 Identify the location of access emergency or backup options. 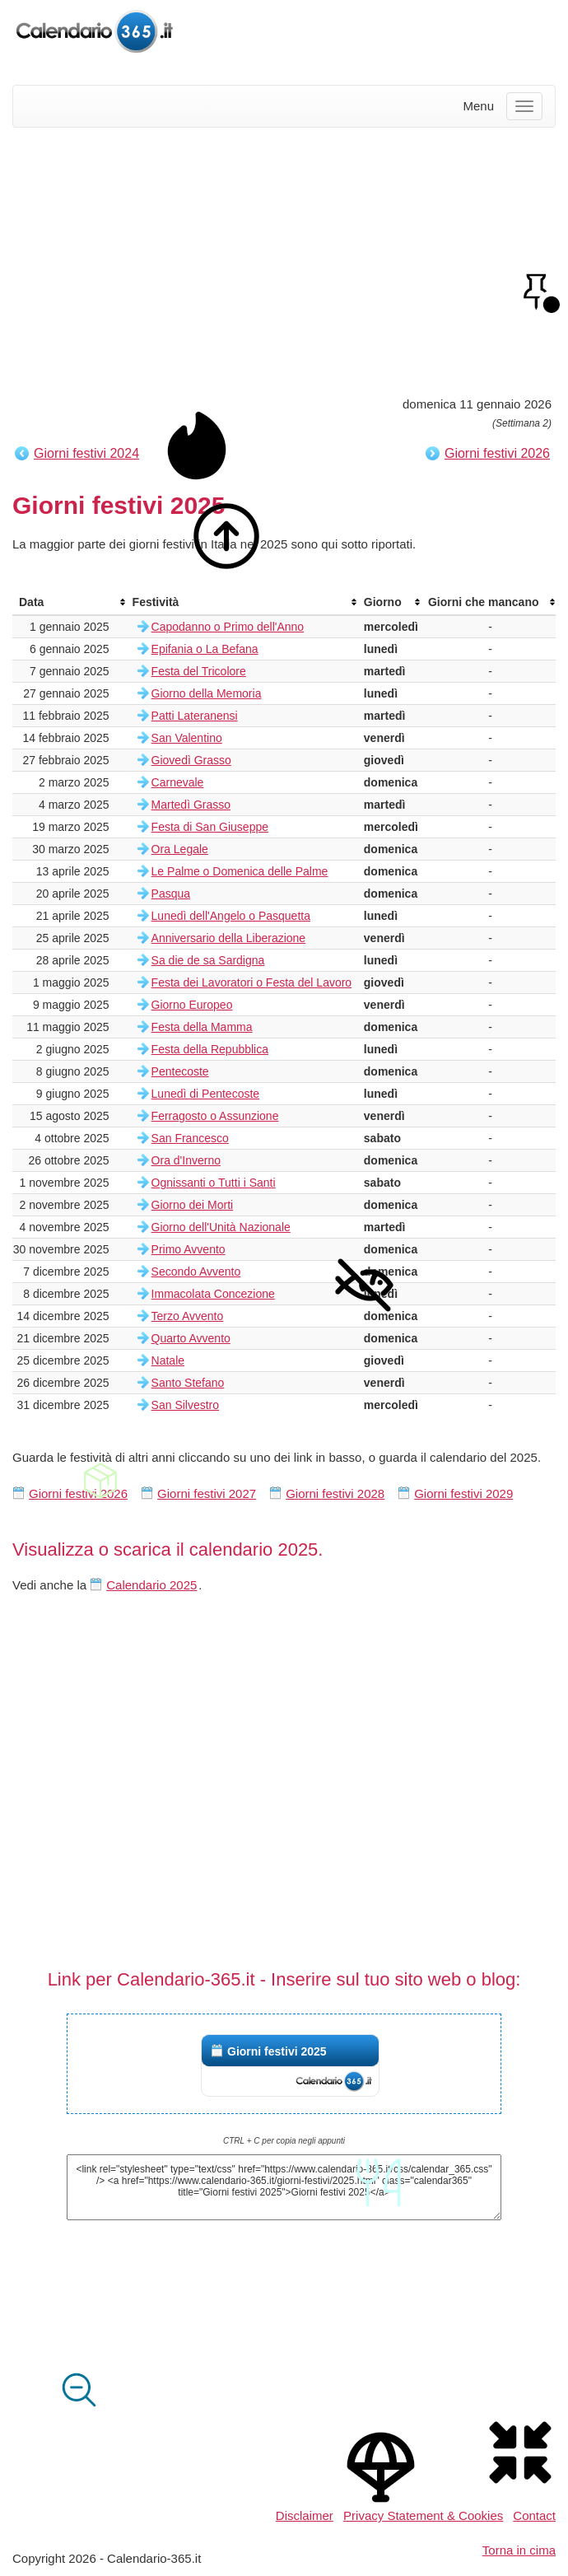
(380, 2468).